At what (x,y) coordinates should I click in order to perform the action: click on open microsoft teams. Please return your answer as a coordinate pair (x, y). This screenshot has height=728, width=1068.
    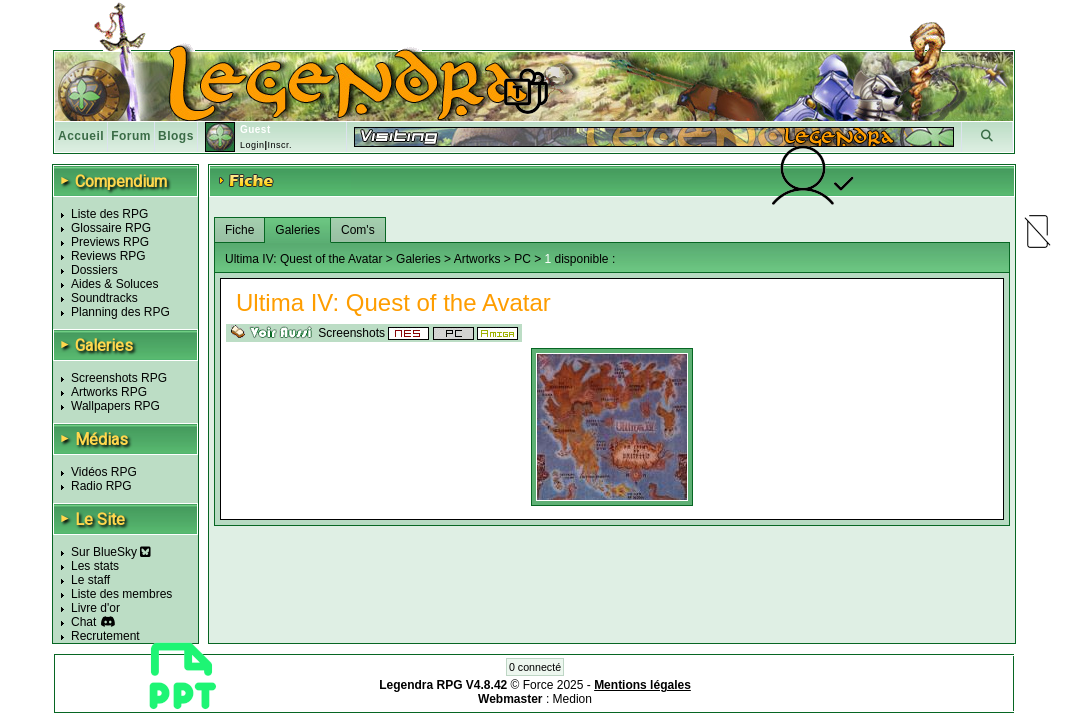
    Looking at the image, I should click on (526, 92).